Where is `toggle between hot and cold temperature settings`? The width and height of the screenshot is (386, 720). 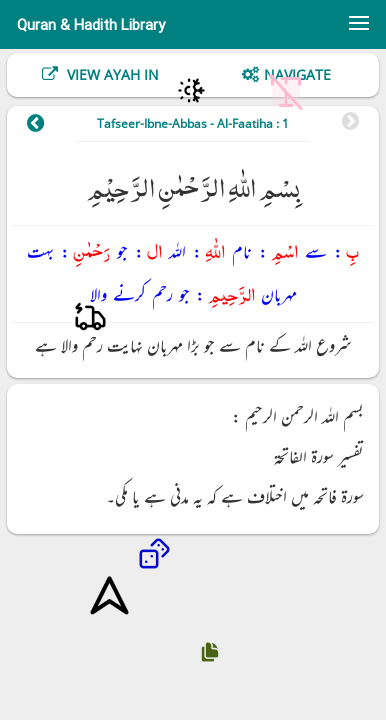 toggle between hot and cold temperature settings is located at coordinates (191, 90).